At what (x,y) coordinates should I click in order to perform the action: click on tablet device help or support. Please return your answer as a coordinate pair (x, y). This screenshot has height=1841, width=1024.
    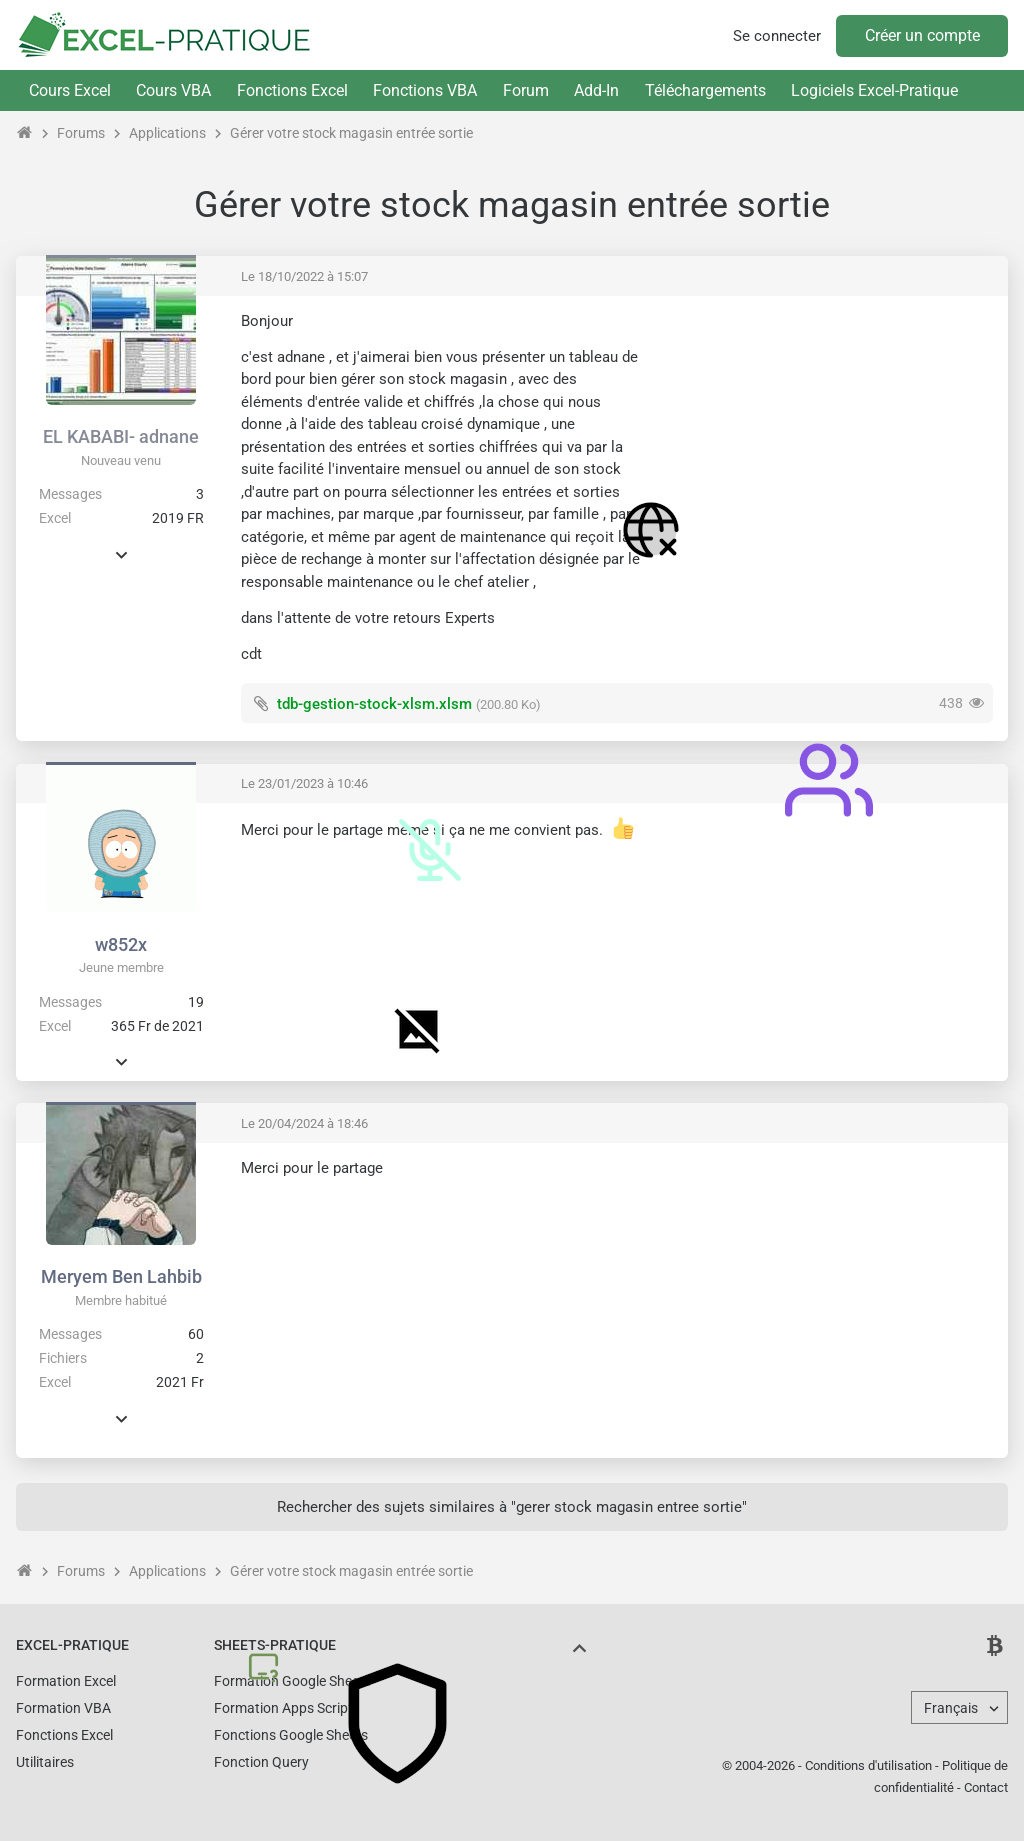
    Looking at the image, I should click on (263, 1666).